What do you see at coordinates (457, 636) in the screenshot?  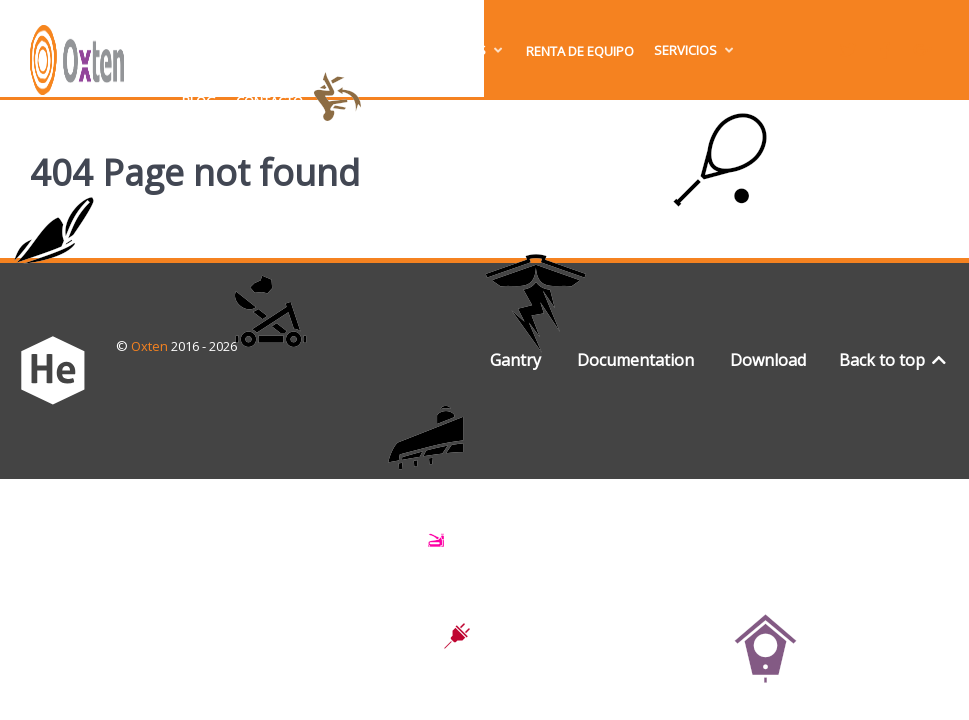 I see `connect to a power source` at bounding box center [457, 636].